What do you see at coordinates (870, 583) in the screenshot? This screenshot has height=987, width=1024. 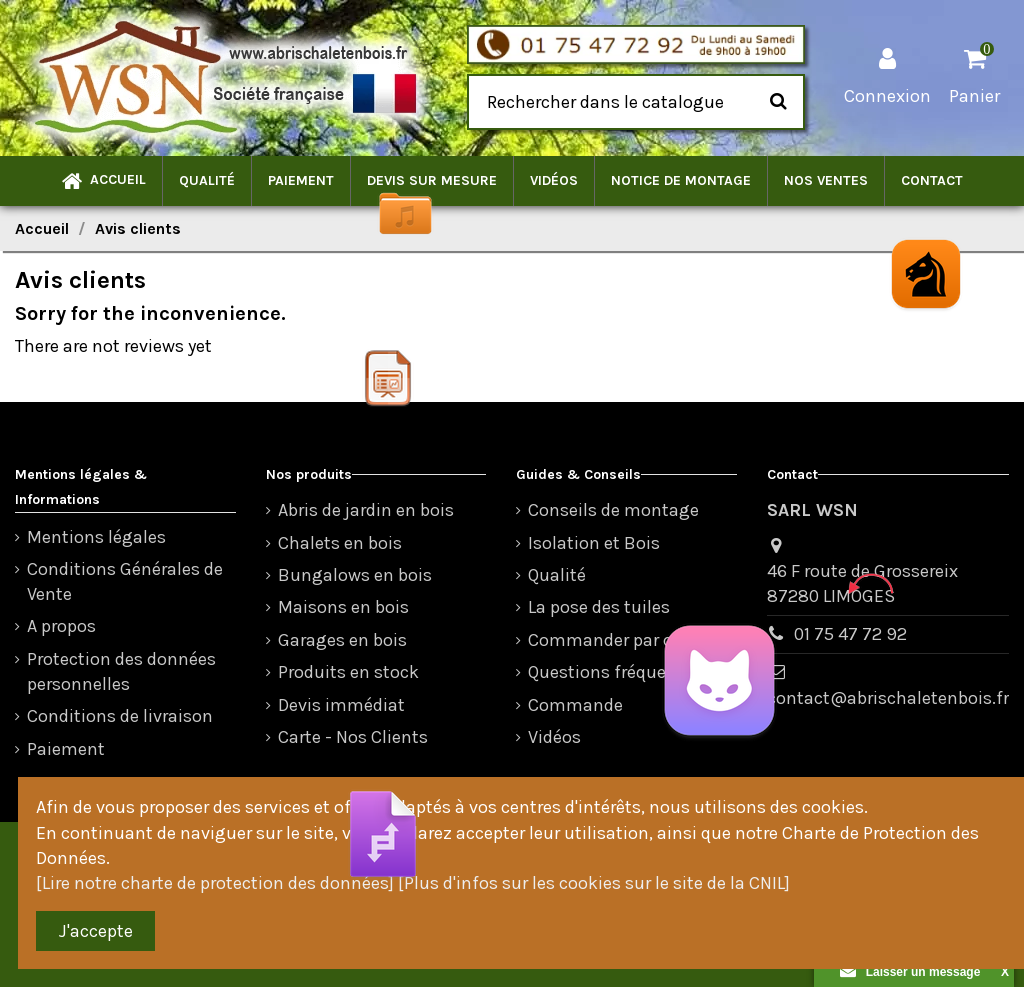 I see `undo the last action` at bounding box center [870, 583].